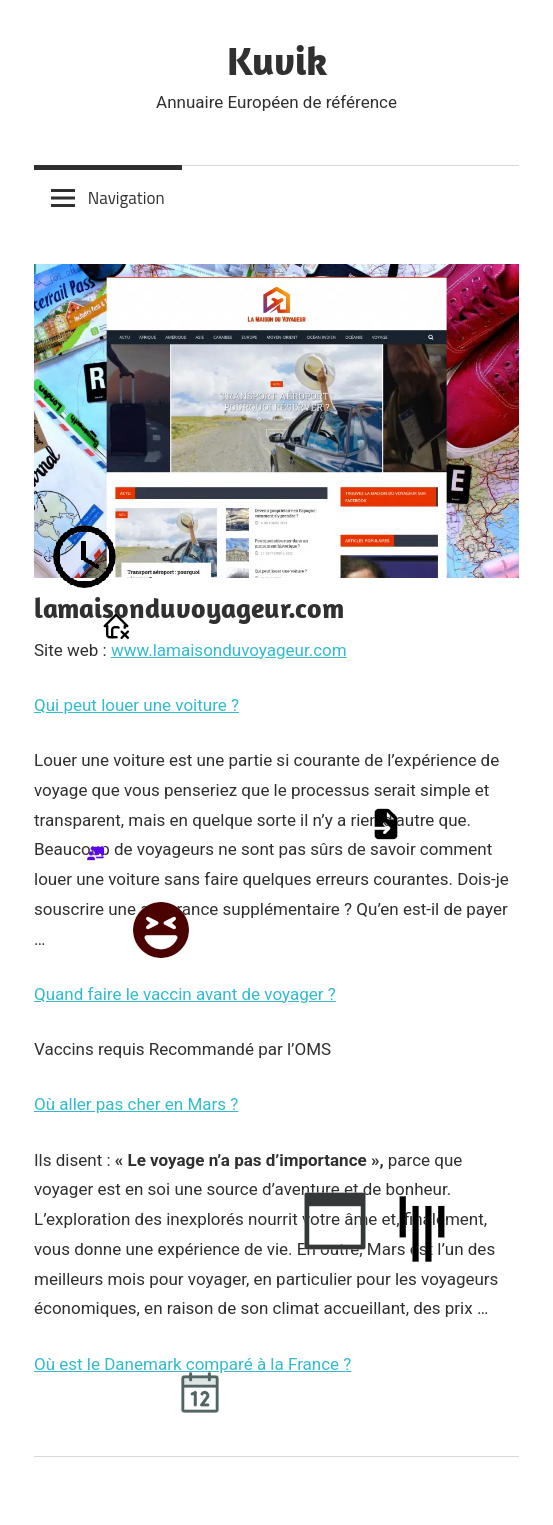 The width and height of the screenshot is (553, 1525). I want to click on open browser or web application, so click(335, 1221).